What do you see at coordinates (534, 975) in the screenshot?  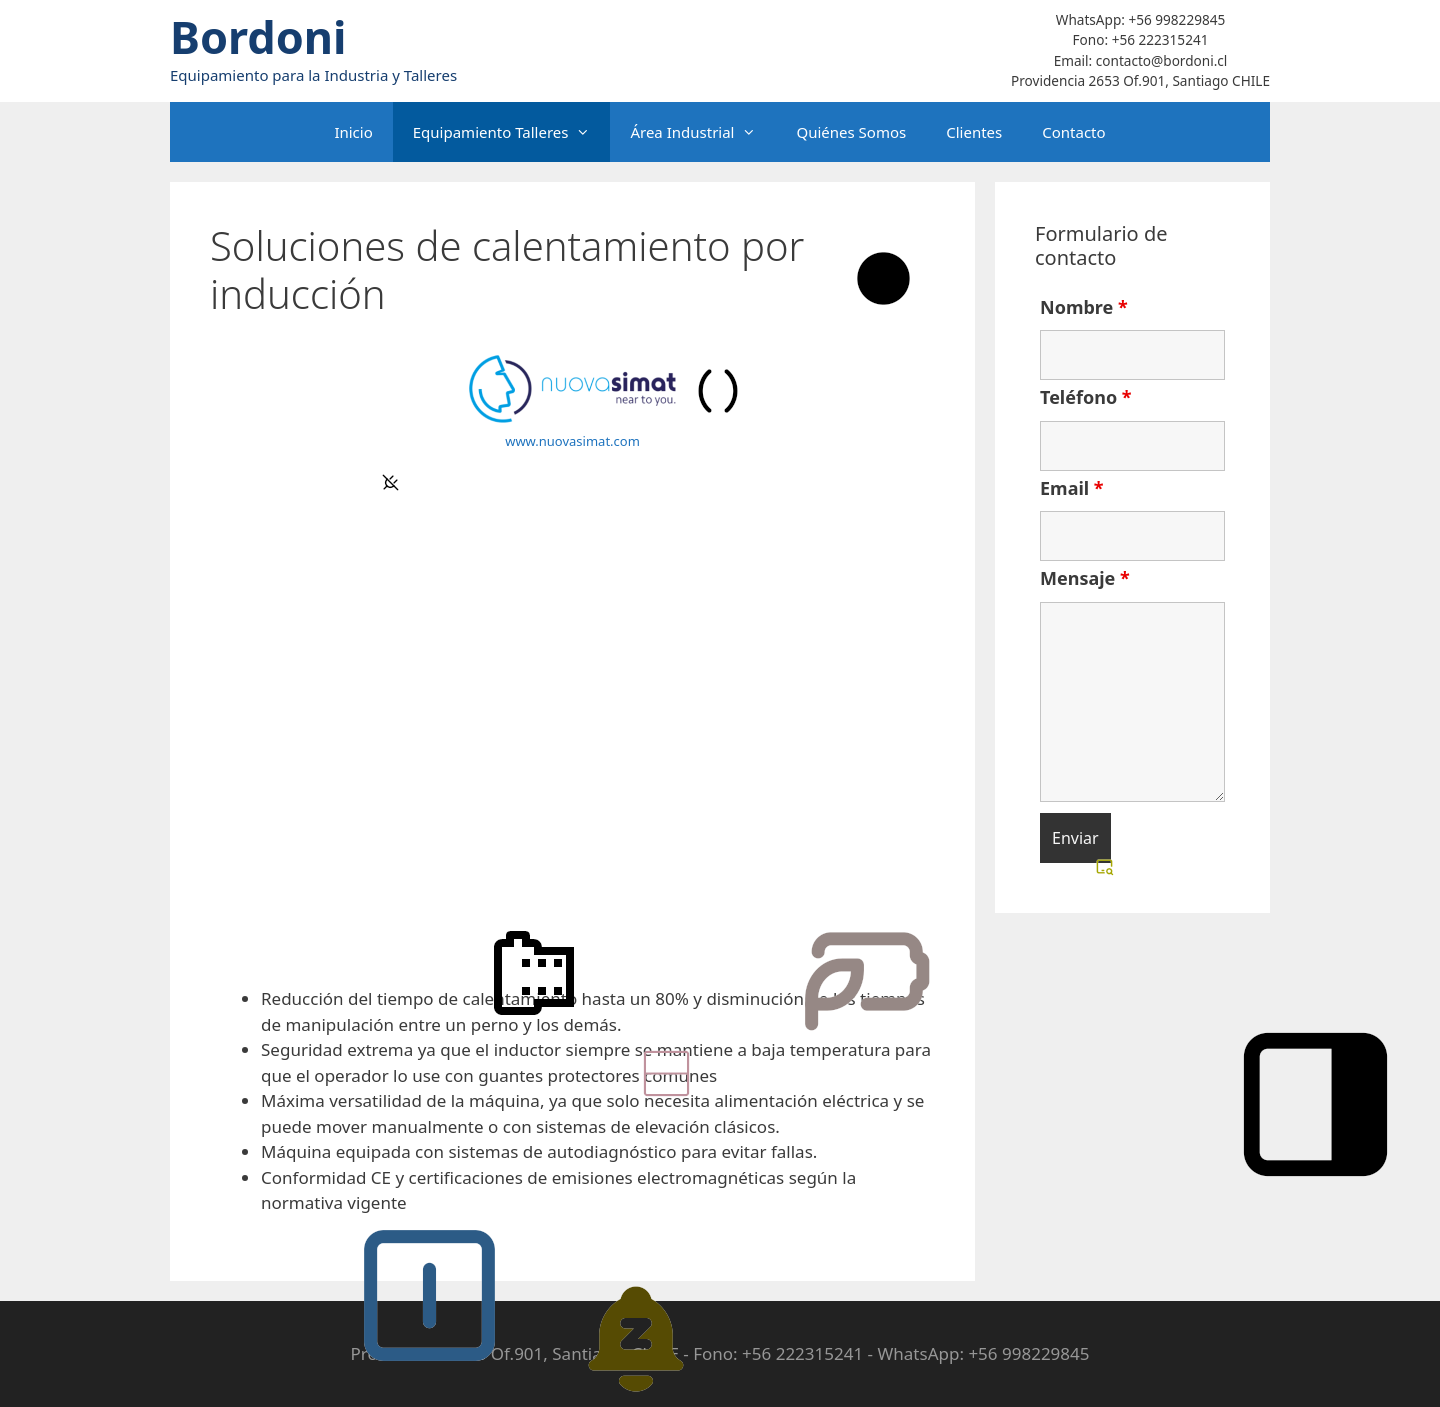 I see `view photos from camera roll` at bounding box center [534, 975].